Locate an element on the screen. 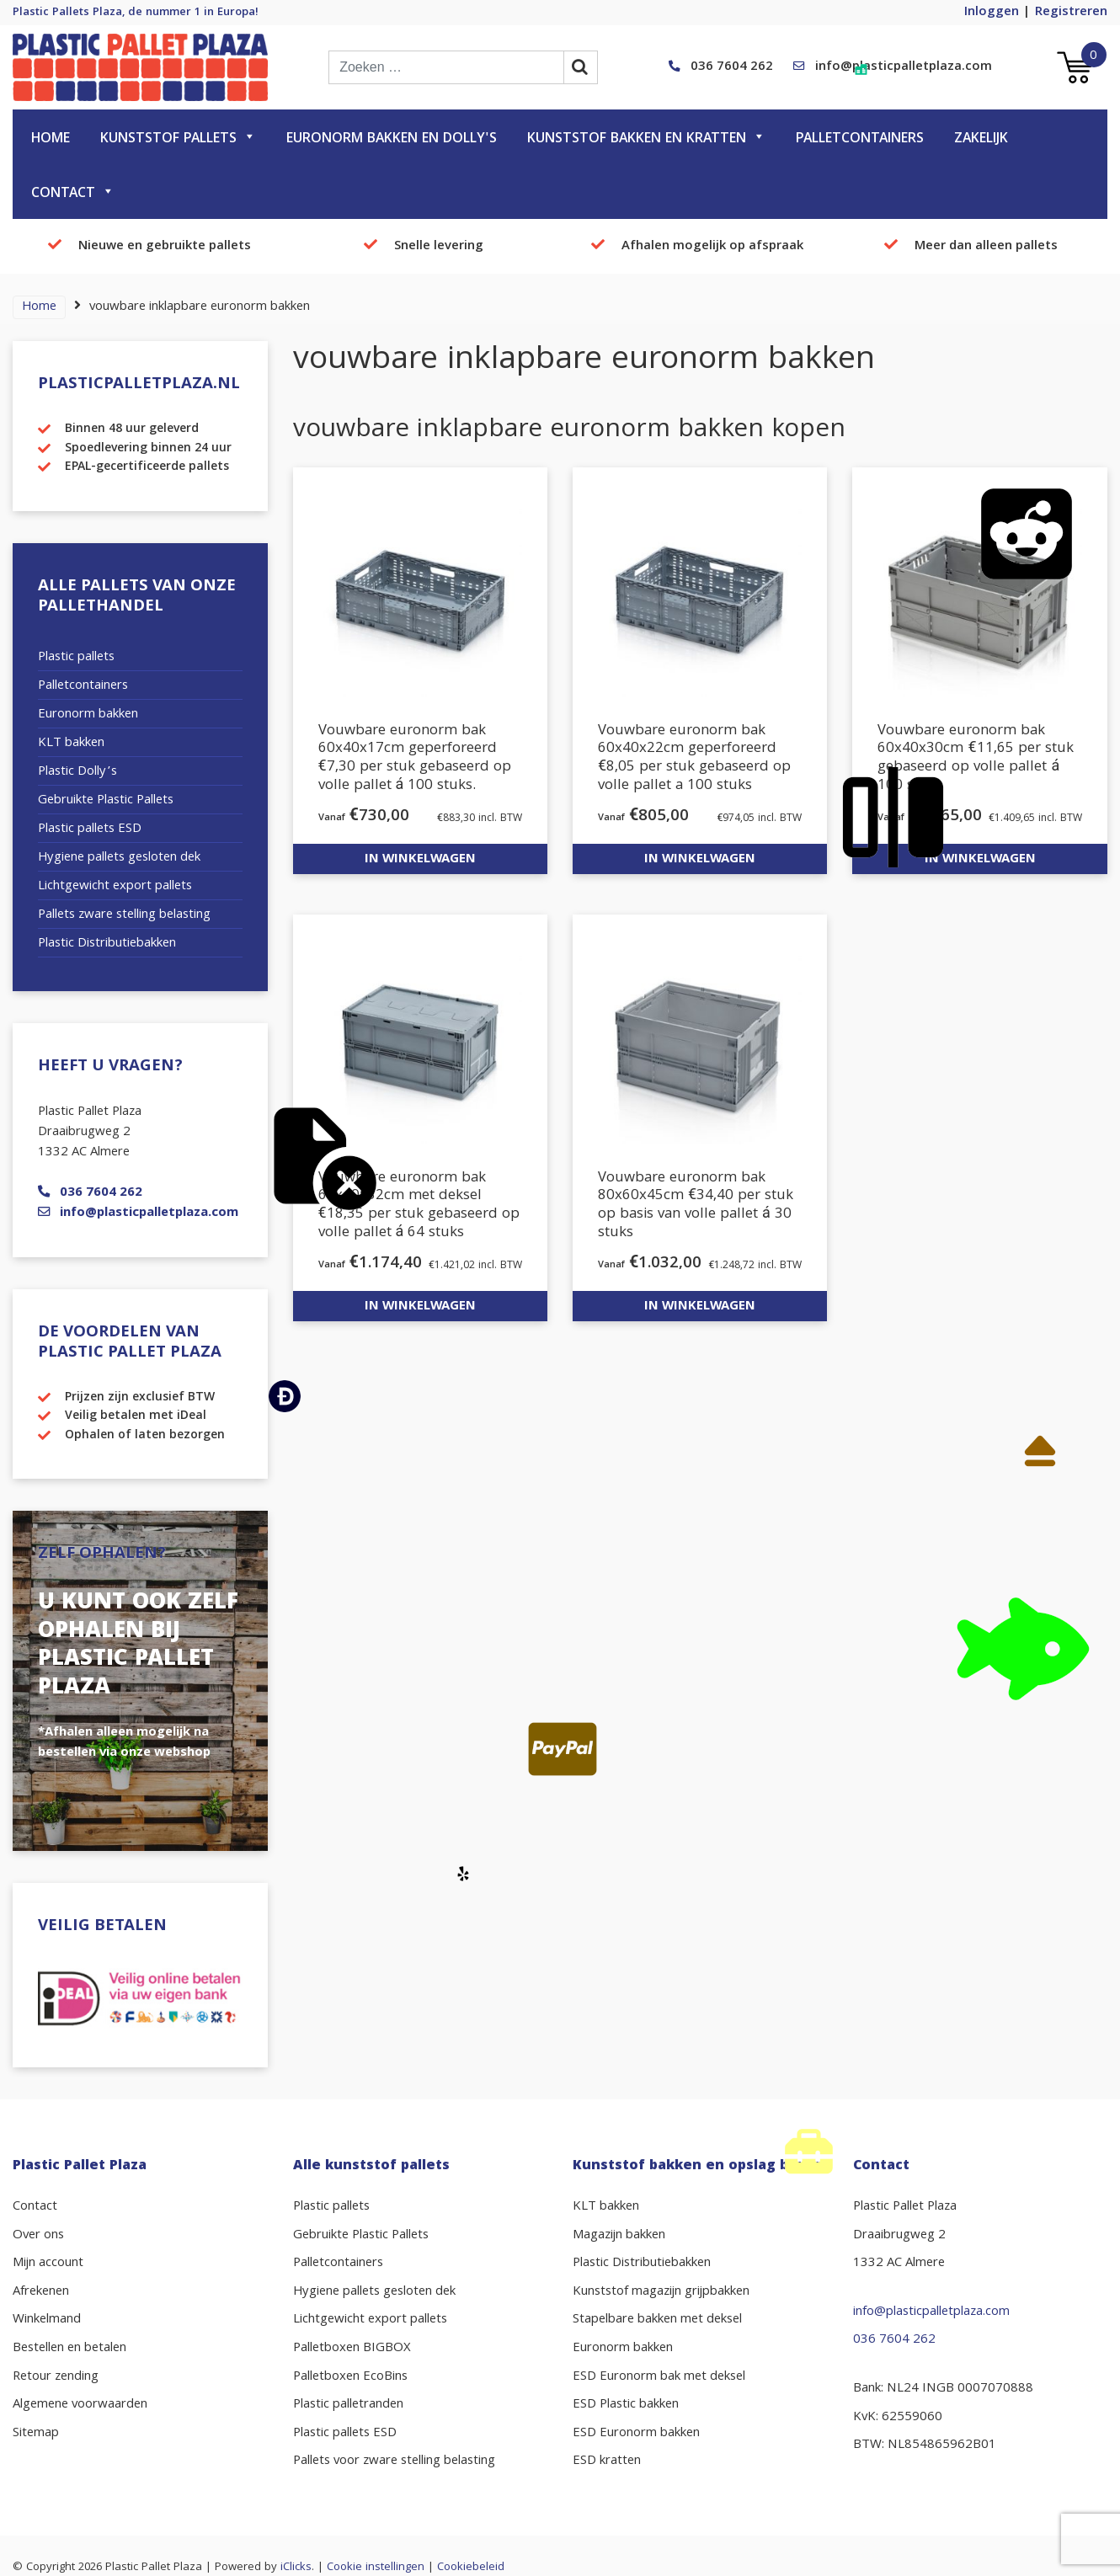  access database or data storage is located at coordinates (861, 69).